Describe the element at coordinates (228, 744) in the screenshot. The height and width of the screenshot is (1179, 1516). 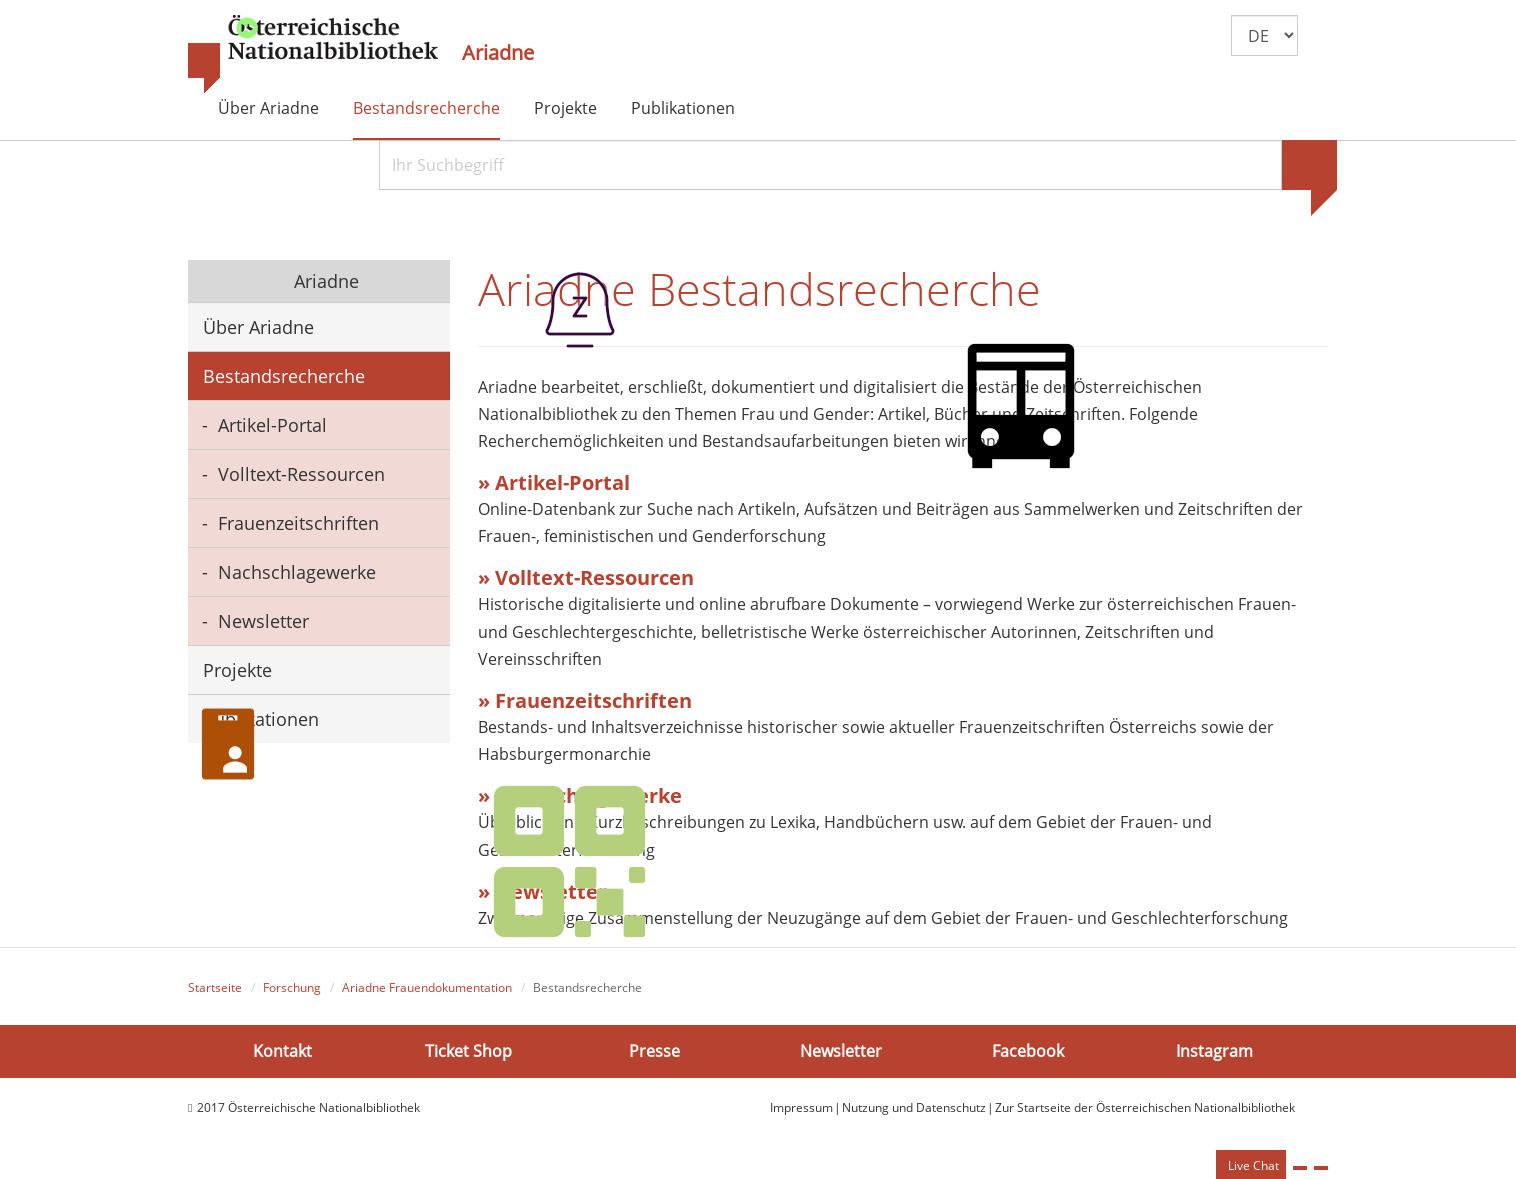
I see `view your profile or identification details` at that location.